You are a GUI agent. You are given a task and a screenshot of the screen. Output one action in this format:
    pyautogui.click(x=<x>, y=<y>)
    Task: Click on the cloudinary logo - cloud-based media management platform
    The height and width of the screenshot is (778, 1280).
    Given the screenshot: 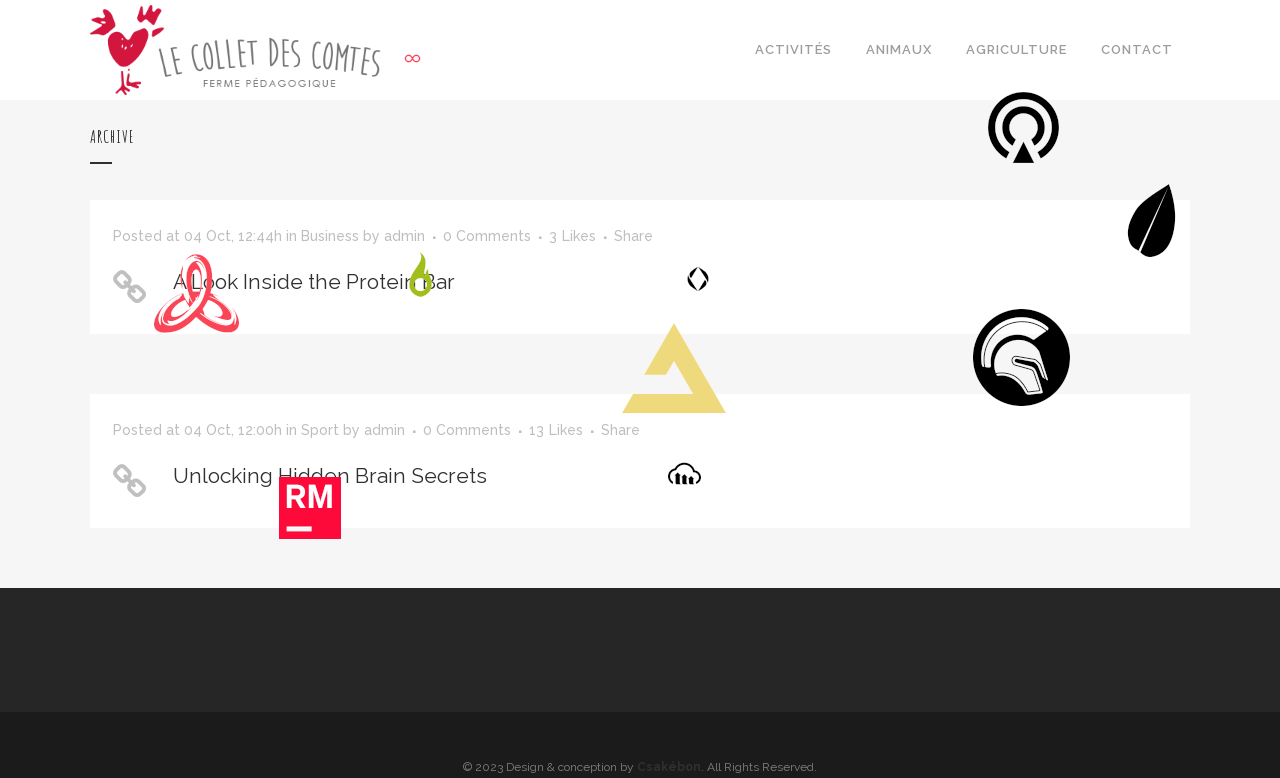 What is the action you would take?
    pyautogui.click(x=684, y=473)
    